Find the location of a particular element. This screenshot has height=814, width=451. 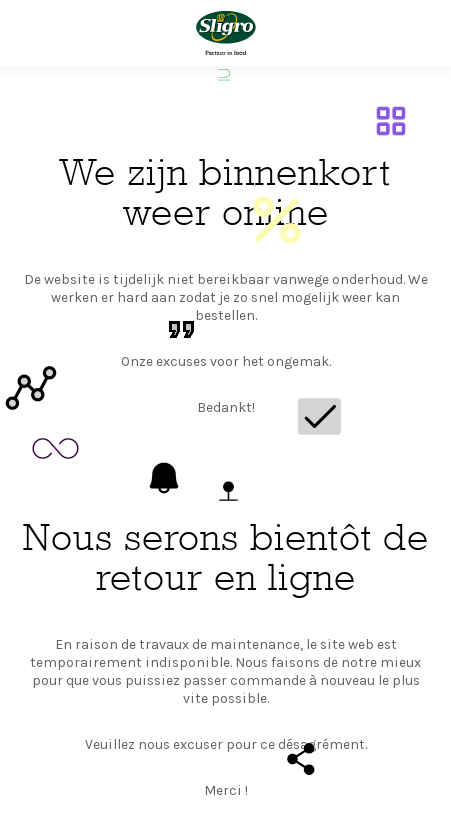

indicates a superset relationship in mathematical notation is located at coordinates (224, 75).